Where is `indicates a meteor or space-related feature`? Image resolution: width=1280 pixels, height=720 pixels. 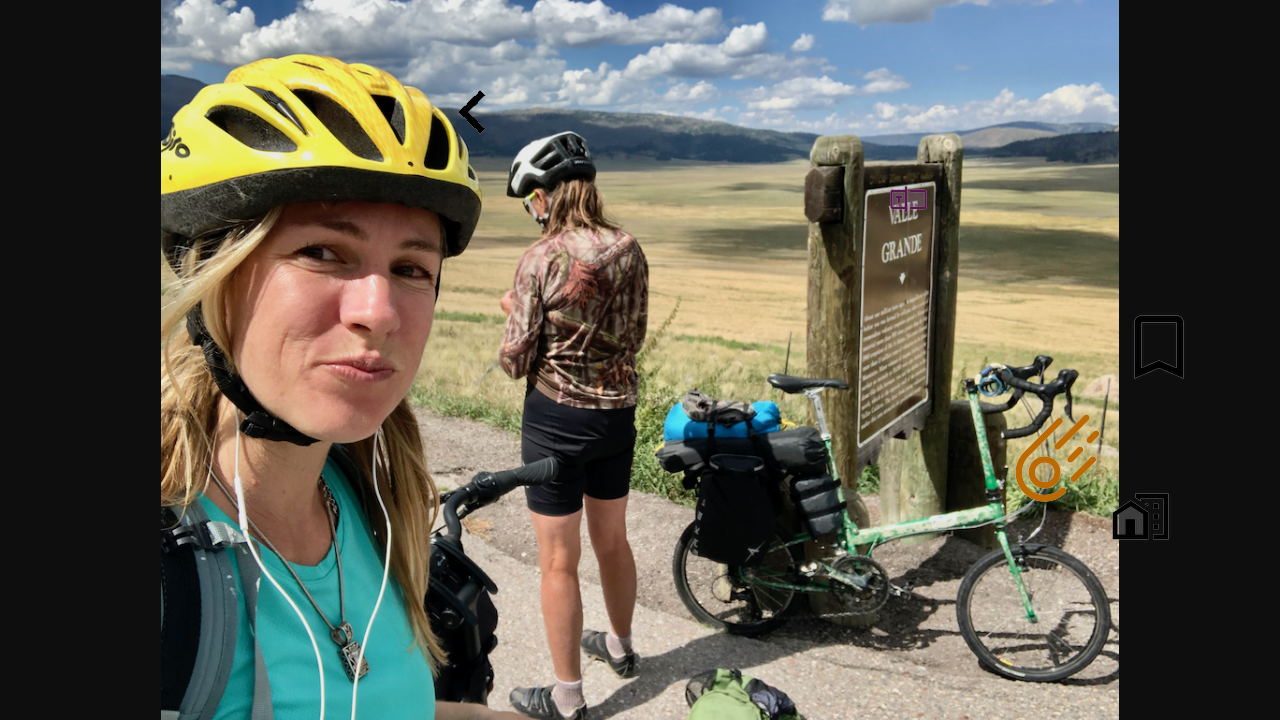 indicates a meteor or space-related feature is located at coordinates (1057, 459).